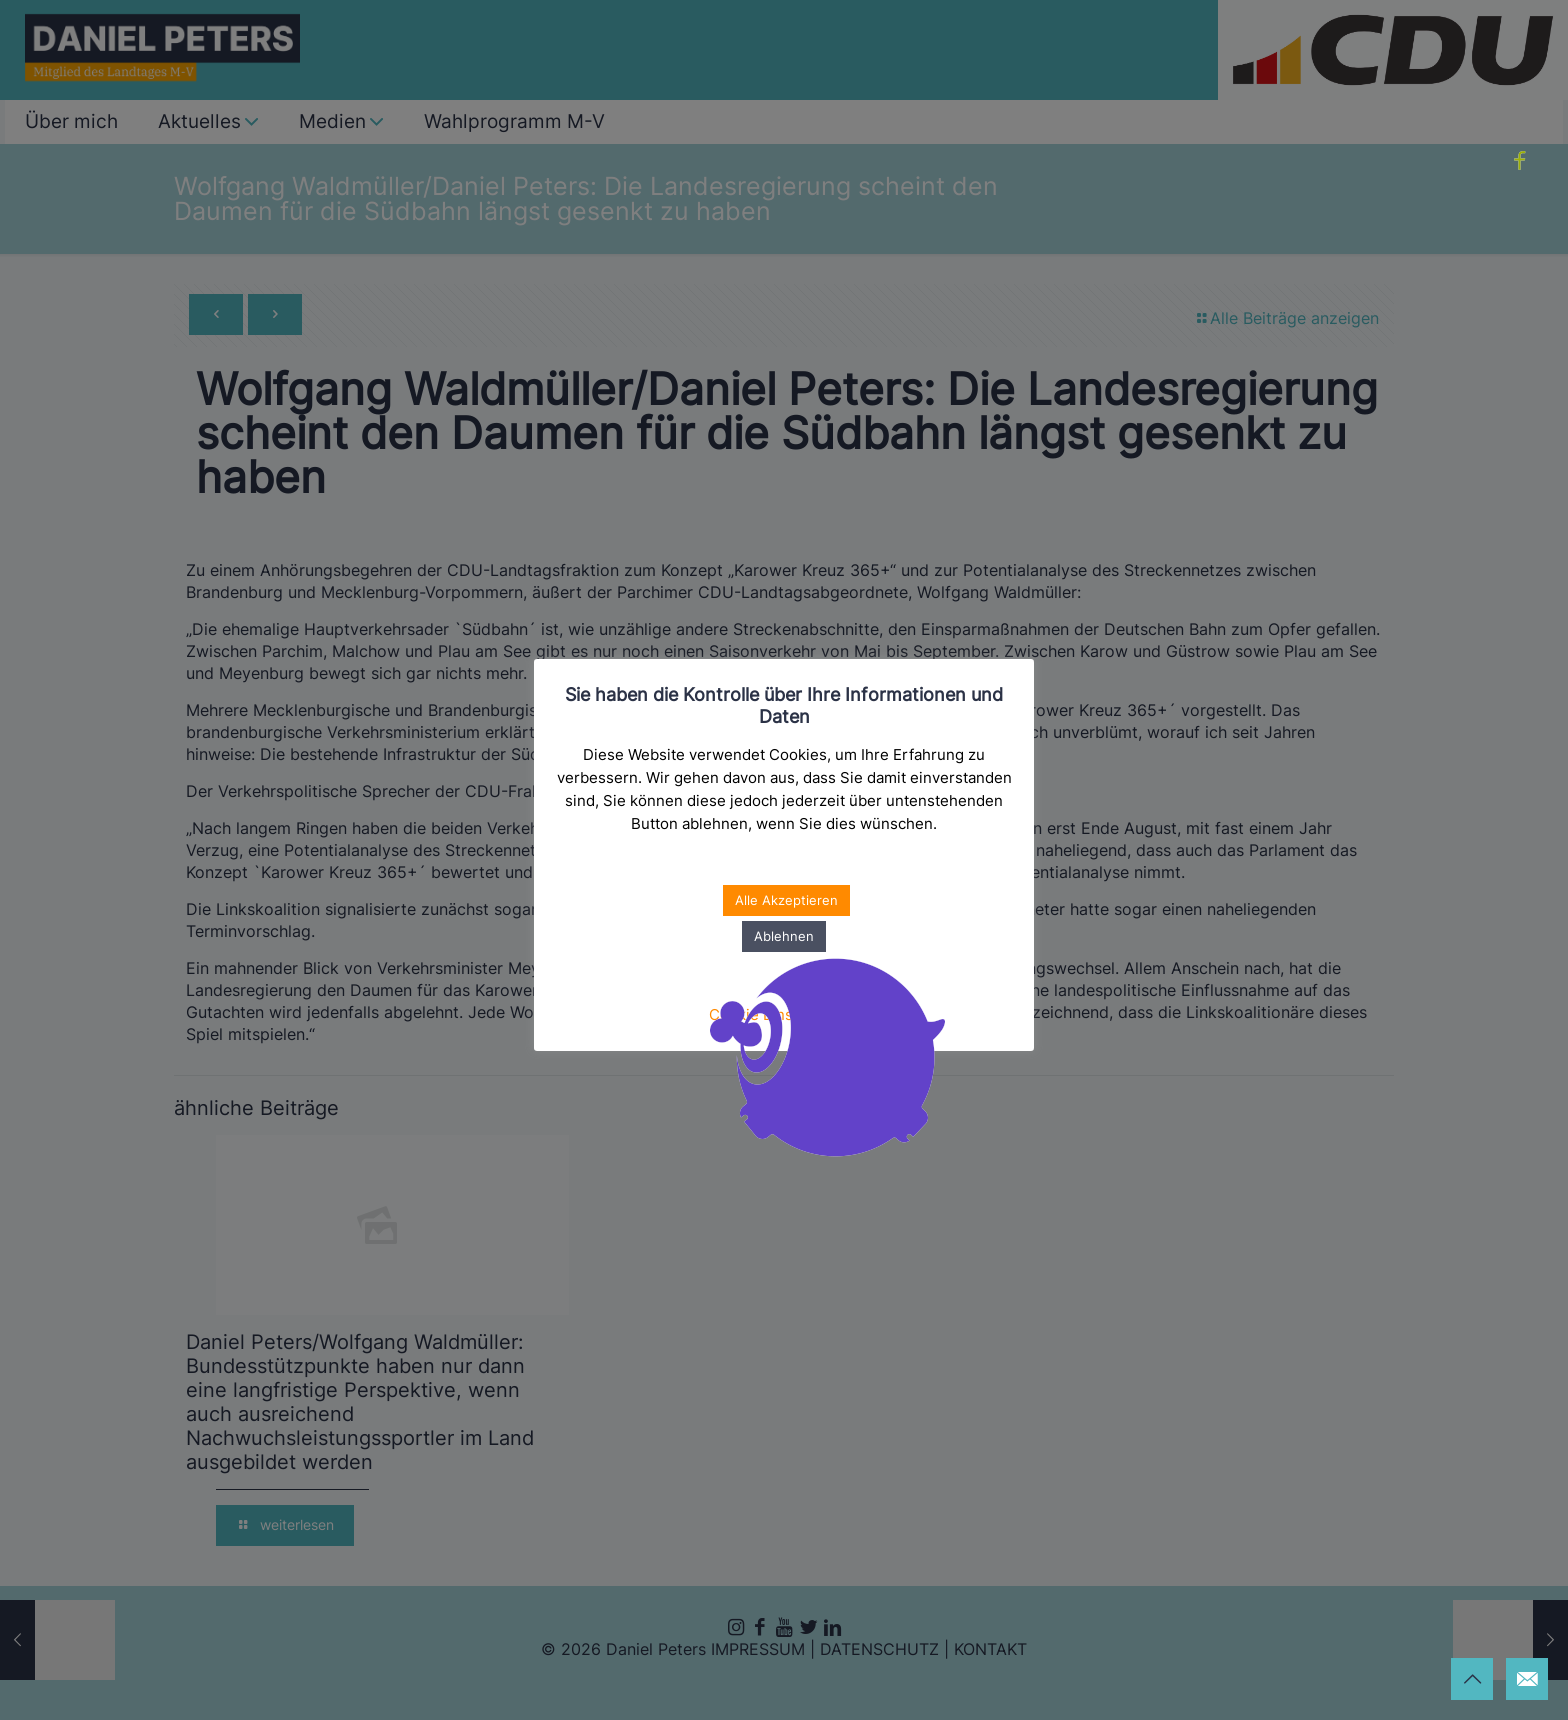  I want to click on open Facebook app, so click(1519, 161).